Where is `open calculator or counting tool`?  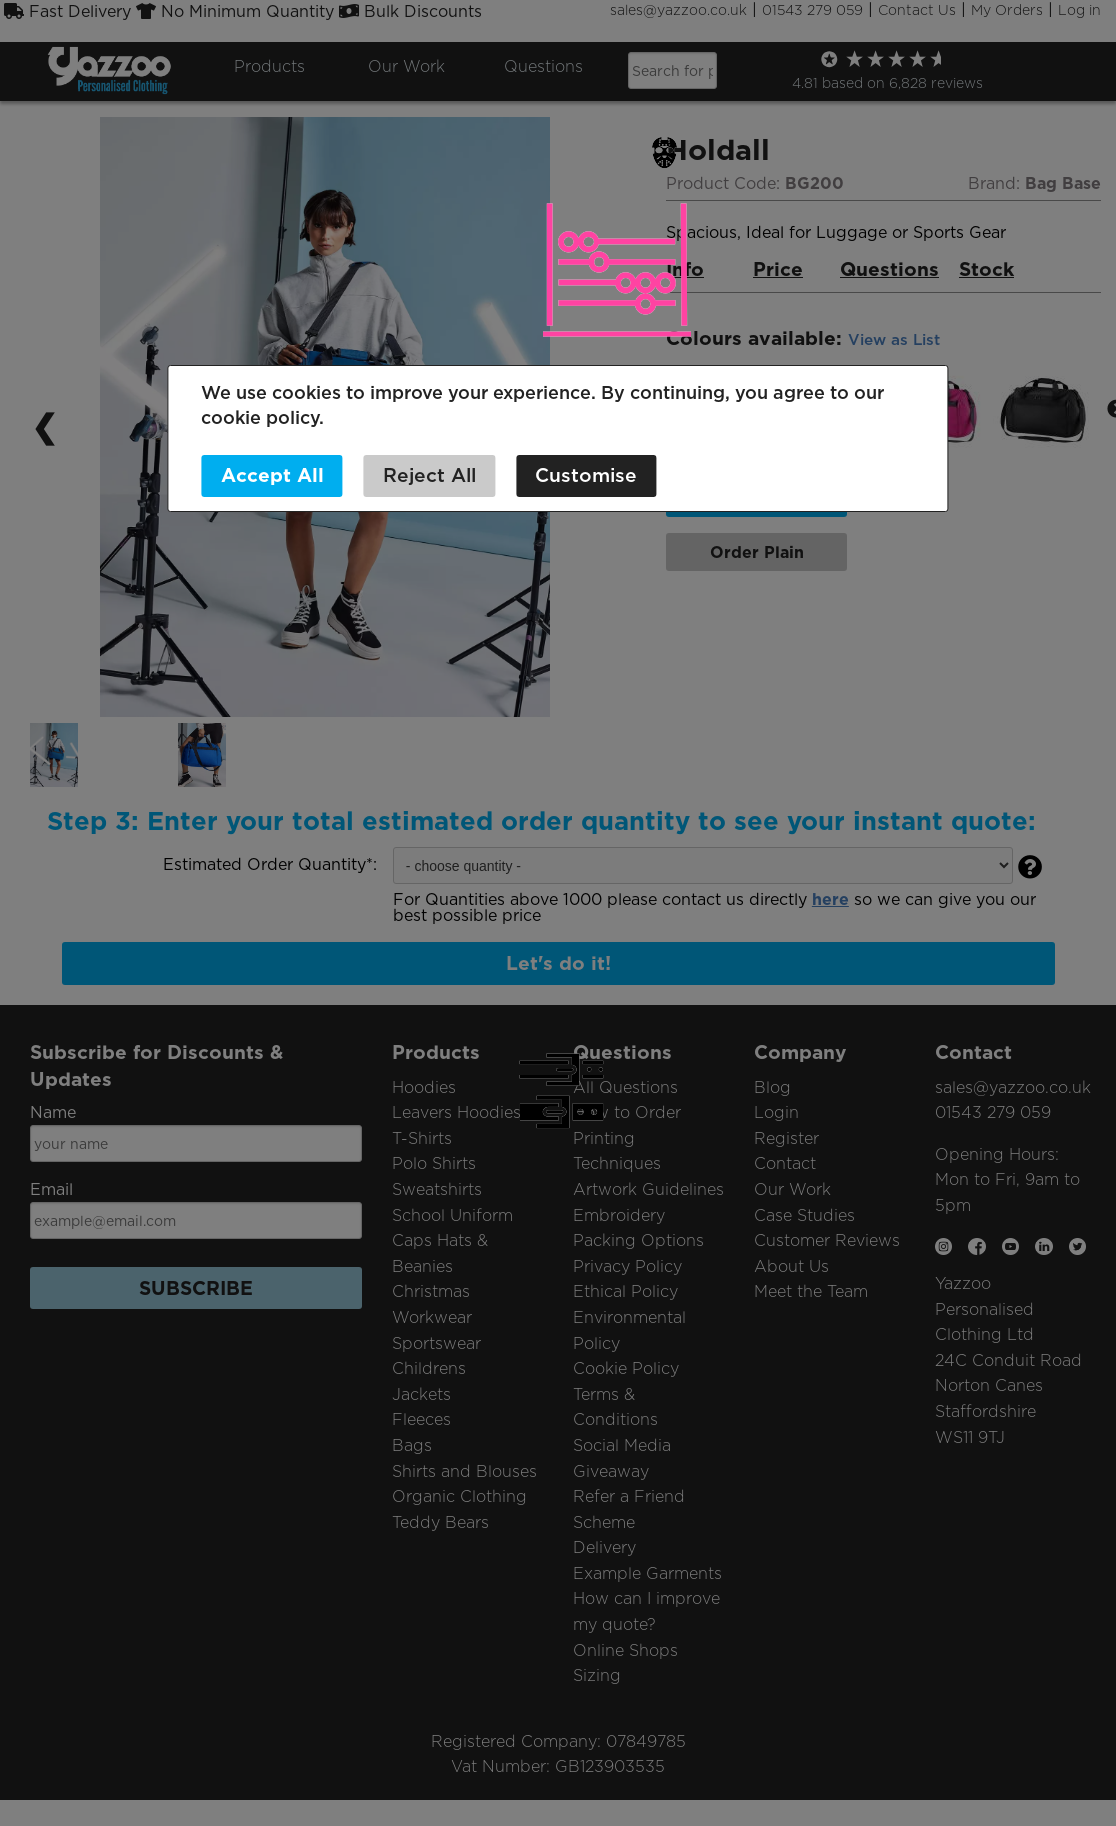
open calculator or counting tool is located at coordinates (617, 262).